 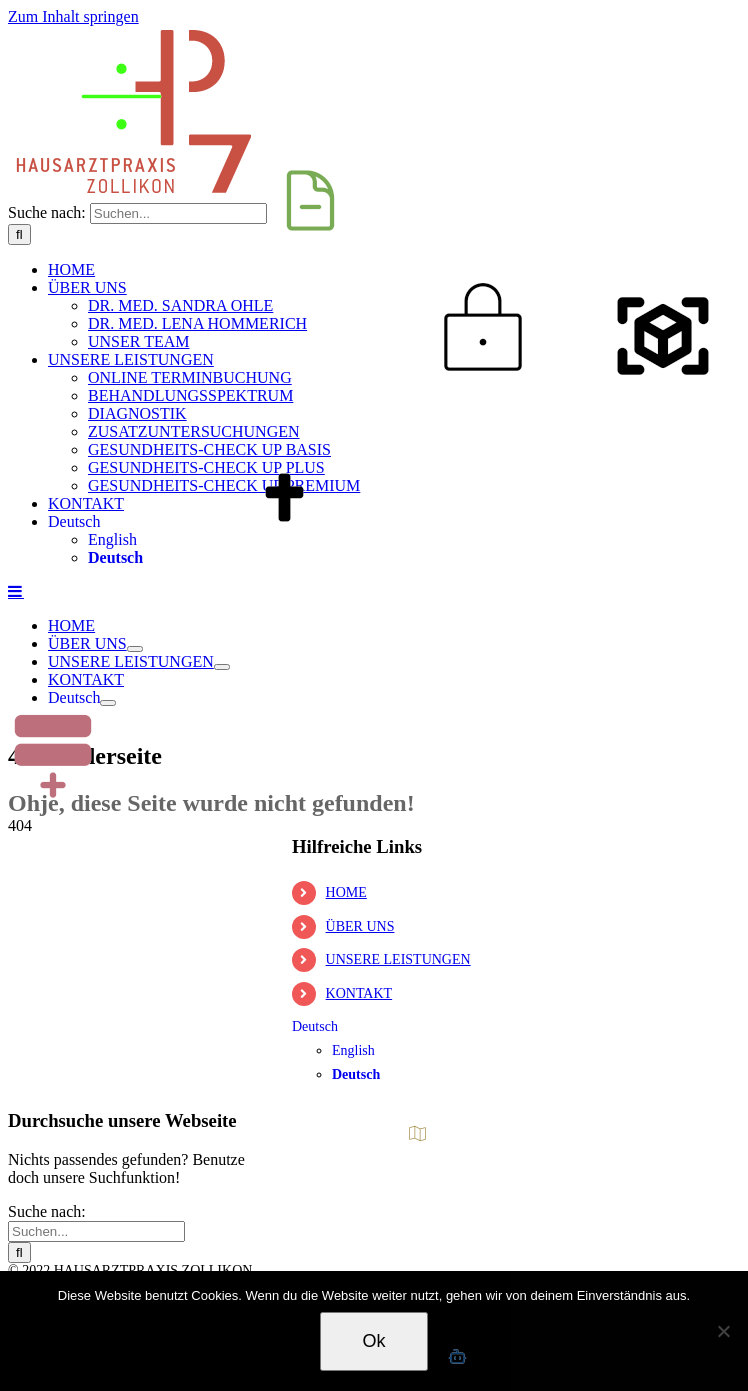 What do you see at coordinates (417, 1133) in the screenshot?
I see `view map or navigation` at bounding box center [417, 1133].